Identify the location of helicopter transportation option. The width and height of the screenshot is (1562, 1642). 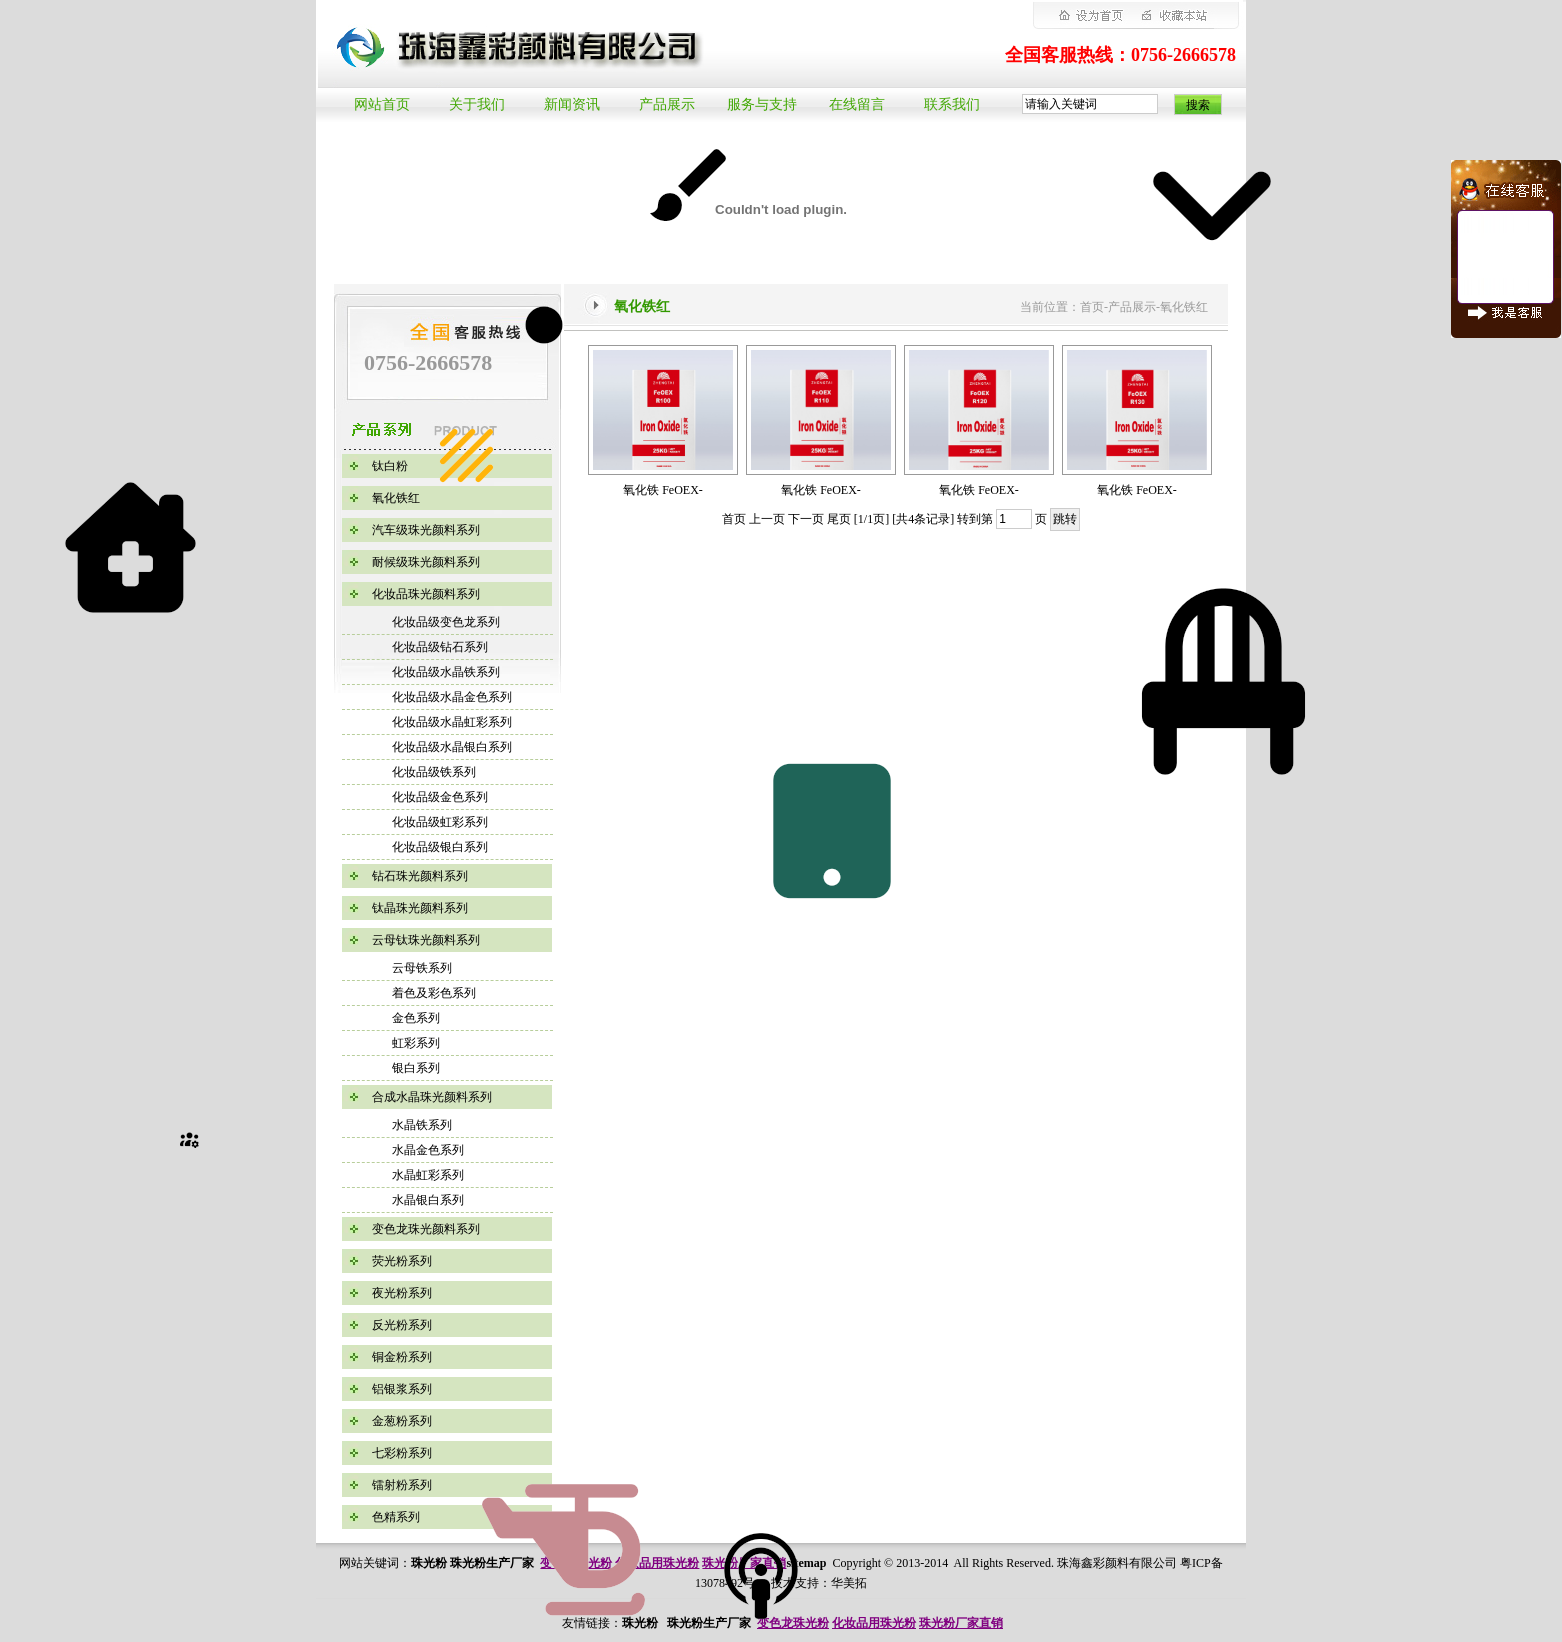
(563, 1547).